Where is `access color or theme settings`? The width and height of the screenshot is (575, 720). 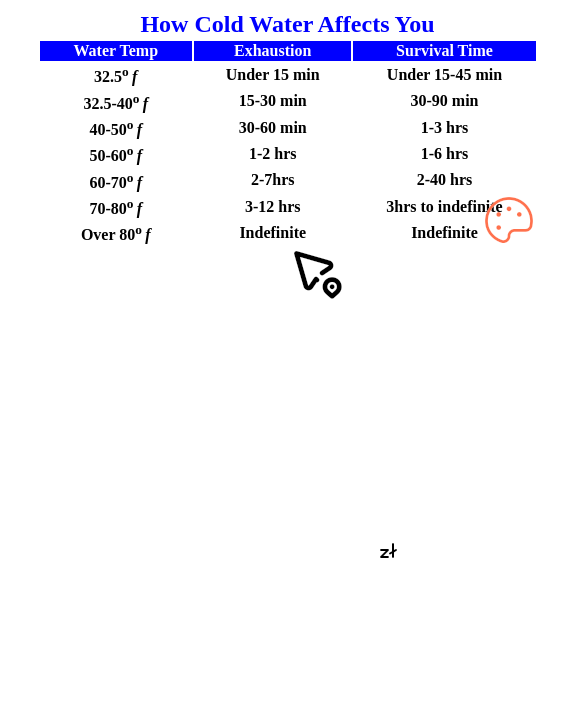 access color or theme settings is located at coordinates (509, 221).